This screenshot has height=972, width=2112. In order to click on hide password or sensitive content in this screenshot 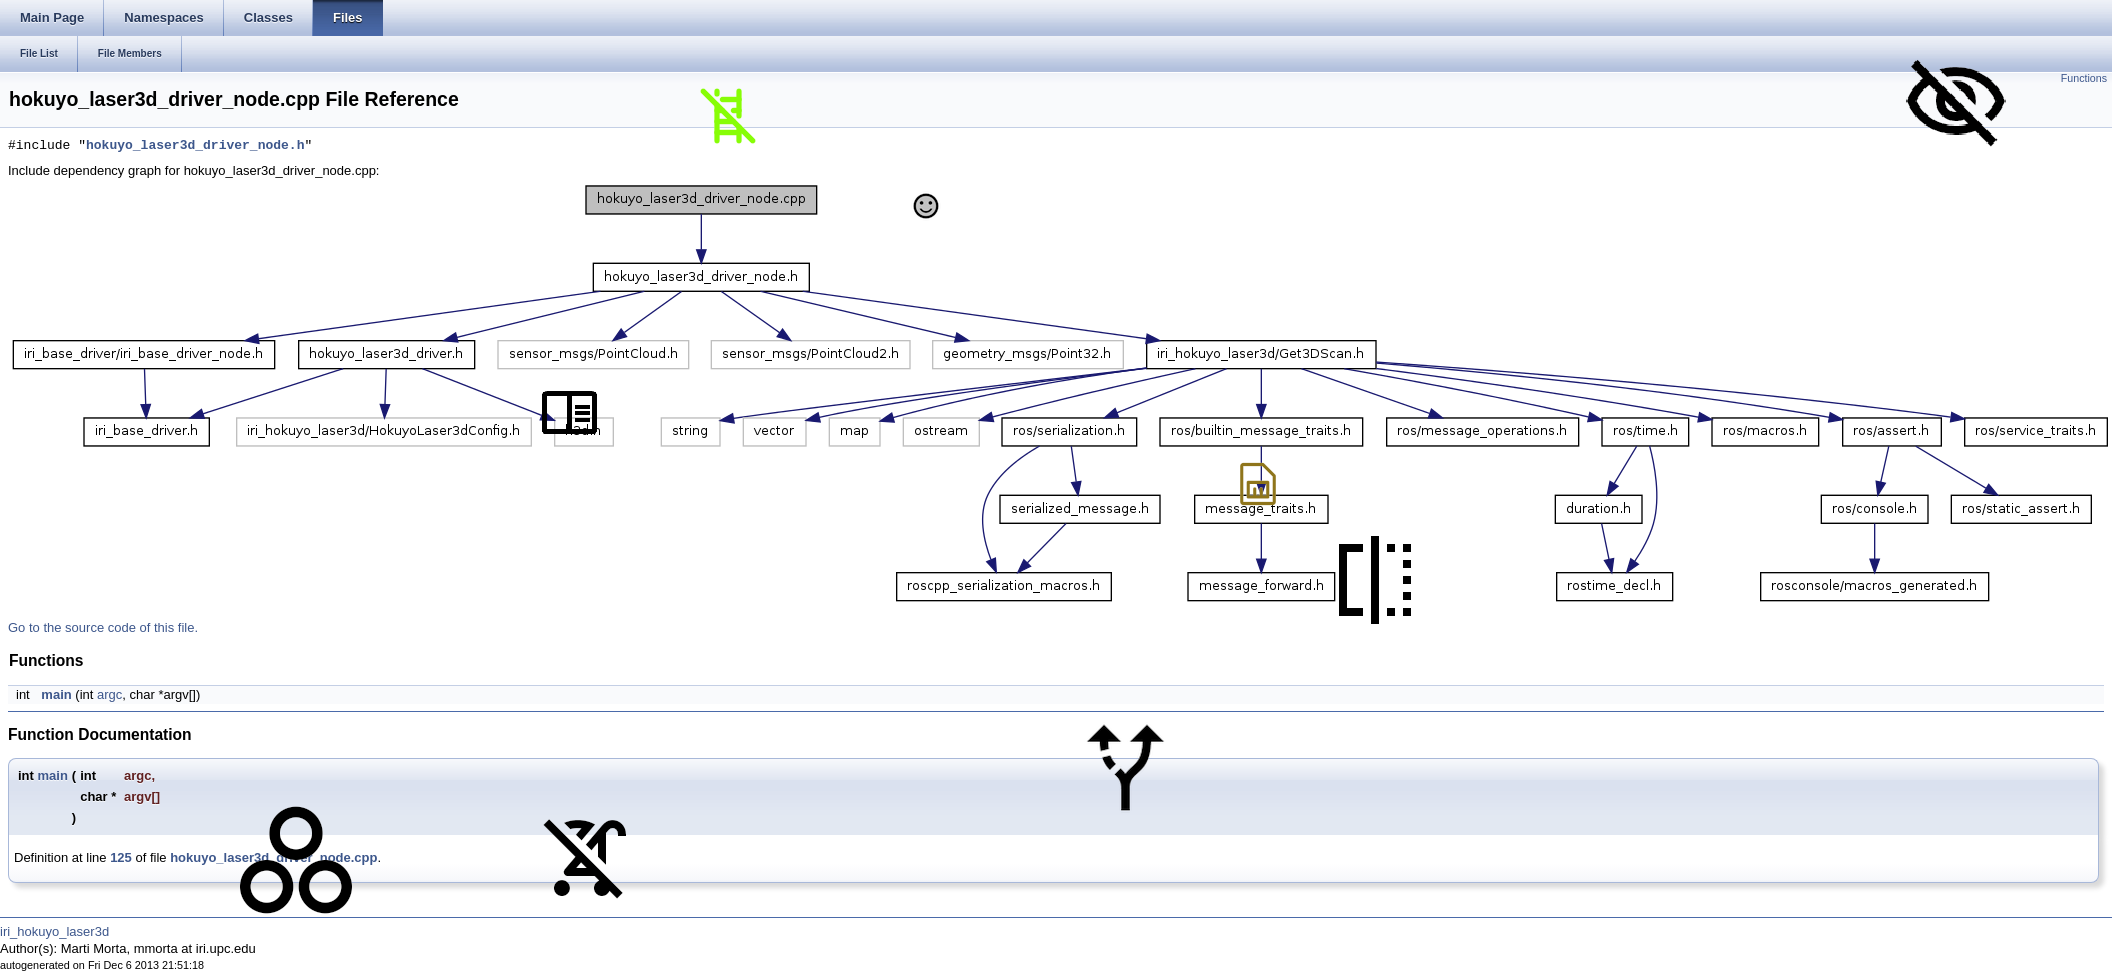, I will do `click(1956, 103)`.